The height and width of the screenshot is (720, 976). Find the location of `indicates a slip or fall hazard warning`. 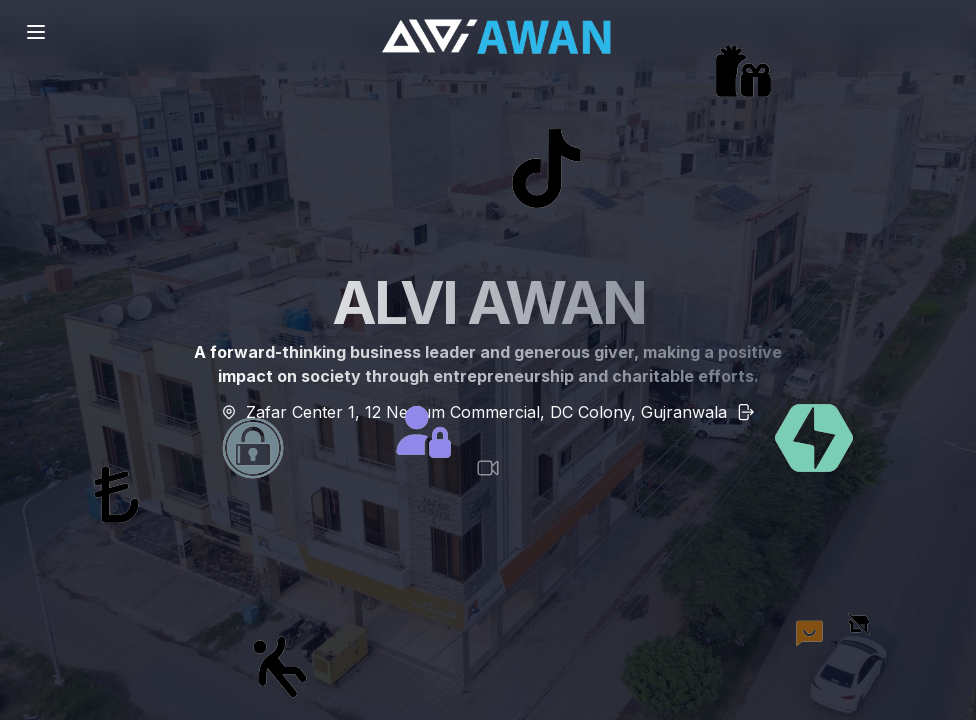

indicates a slip or fall hazard warning is located at coordinates (278, 667).